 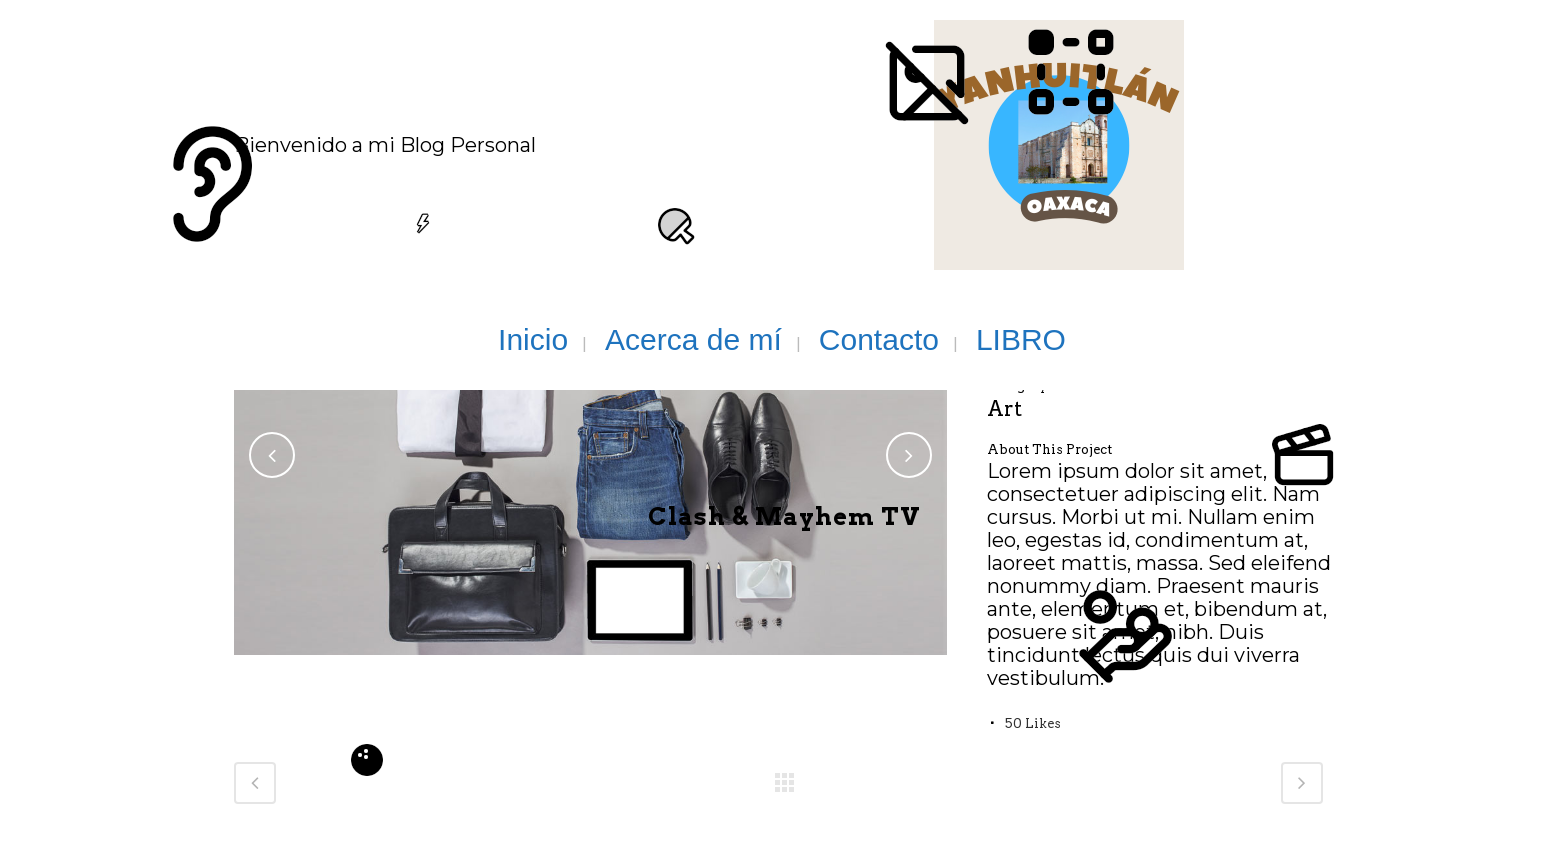 What do you see at coordinates (927, 83) in the screenshot?
I see `image failed to load` at bounding box center [927, 83].